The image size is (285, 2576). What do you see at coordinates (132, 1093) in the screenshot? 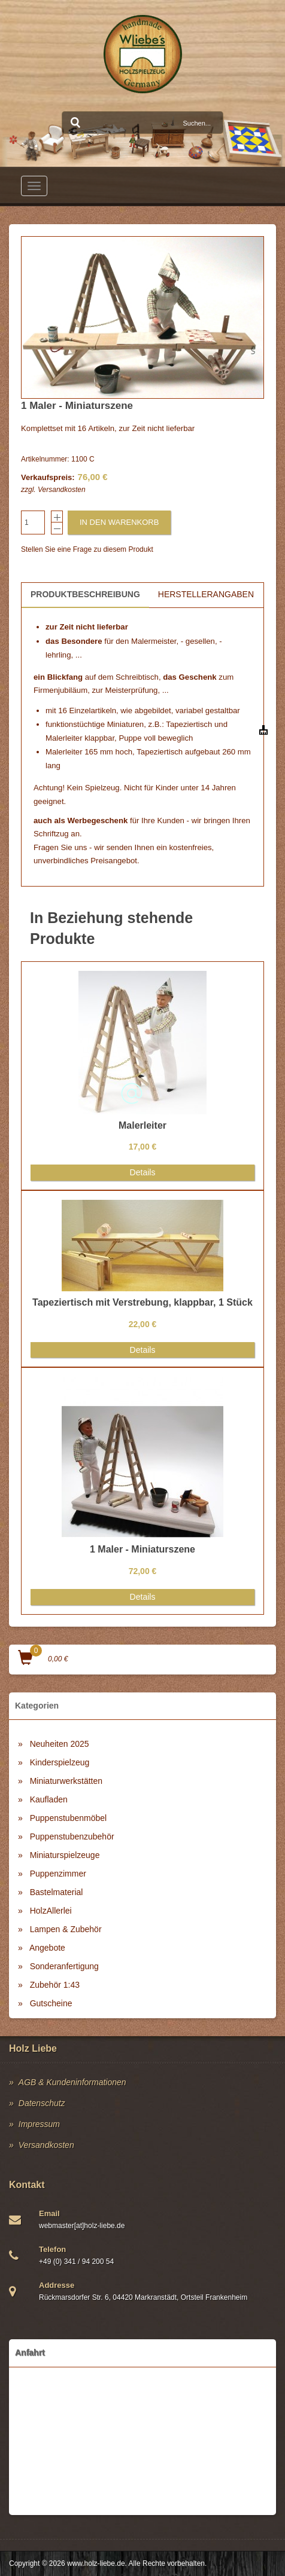
I see `enter or view email address` at bounding box center [132, 1093].